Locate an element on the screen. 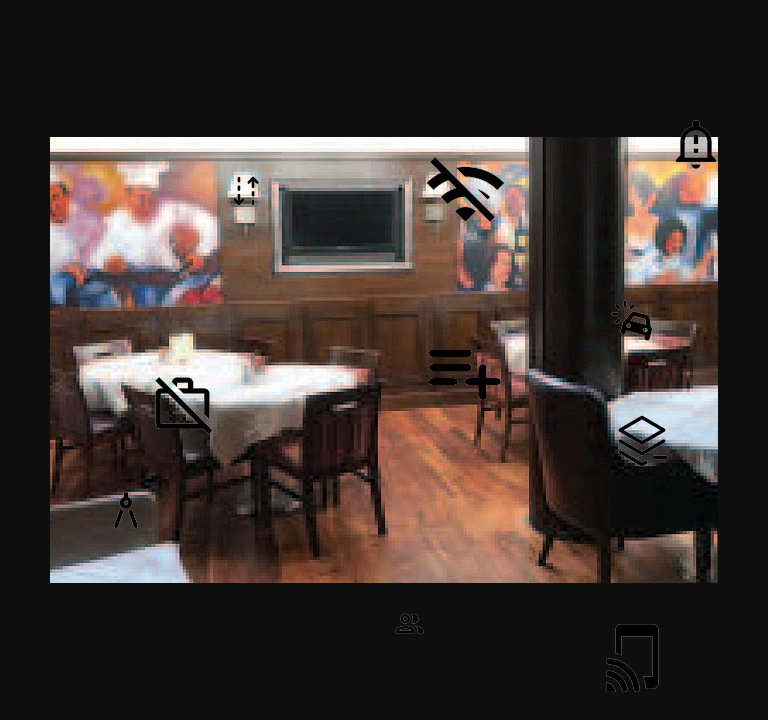 Image resolution: width=768 pixels, height=720 pixels. remove a layer from the stack is located at coordinates (642, 441).